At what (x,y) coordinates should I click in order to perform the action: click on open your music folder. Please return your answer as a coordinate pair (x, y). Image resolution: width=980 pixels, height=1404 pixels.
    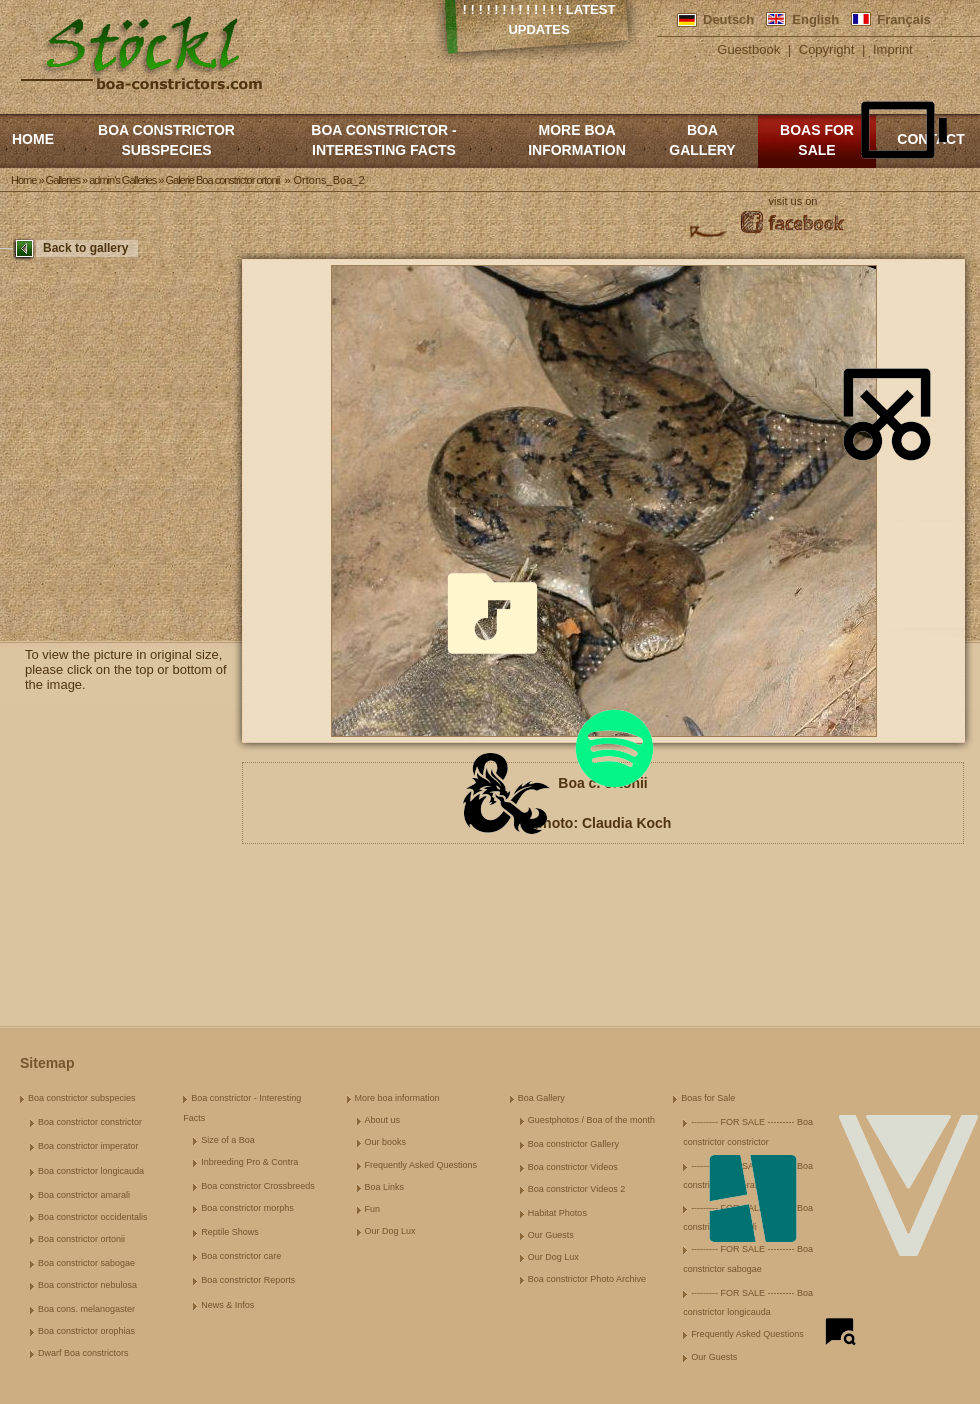
    Looking at the image, I should click on (492, 613).